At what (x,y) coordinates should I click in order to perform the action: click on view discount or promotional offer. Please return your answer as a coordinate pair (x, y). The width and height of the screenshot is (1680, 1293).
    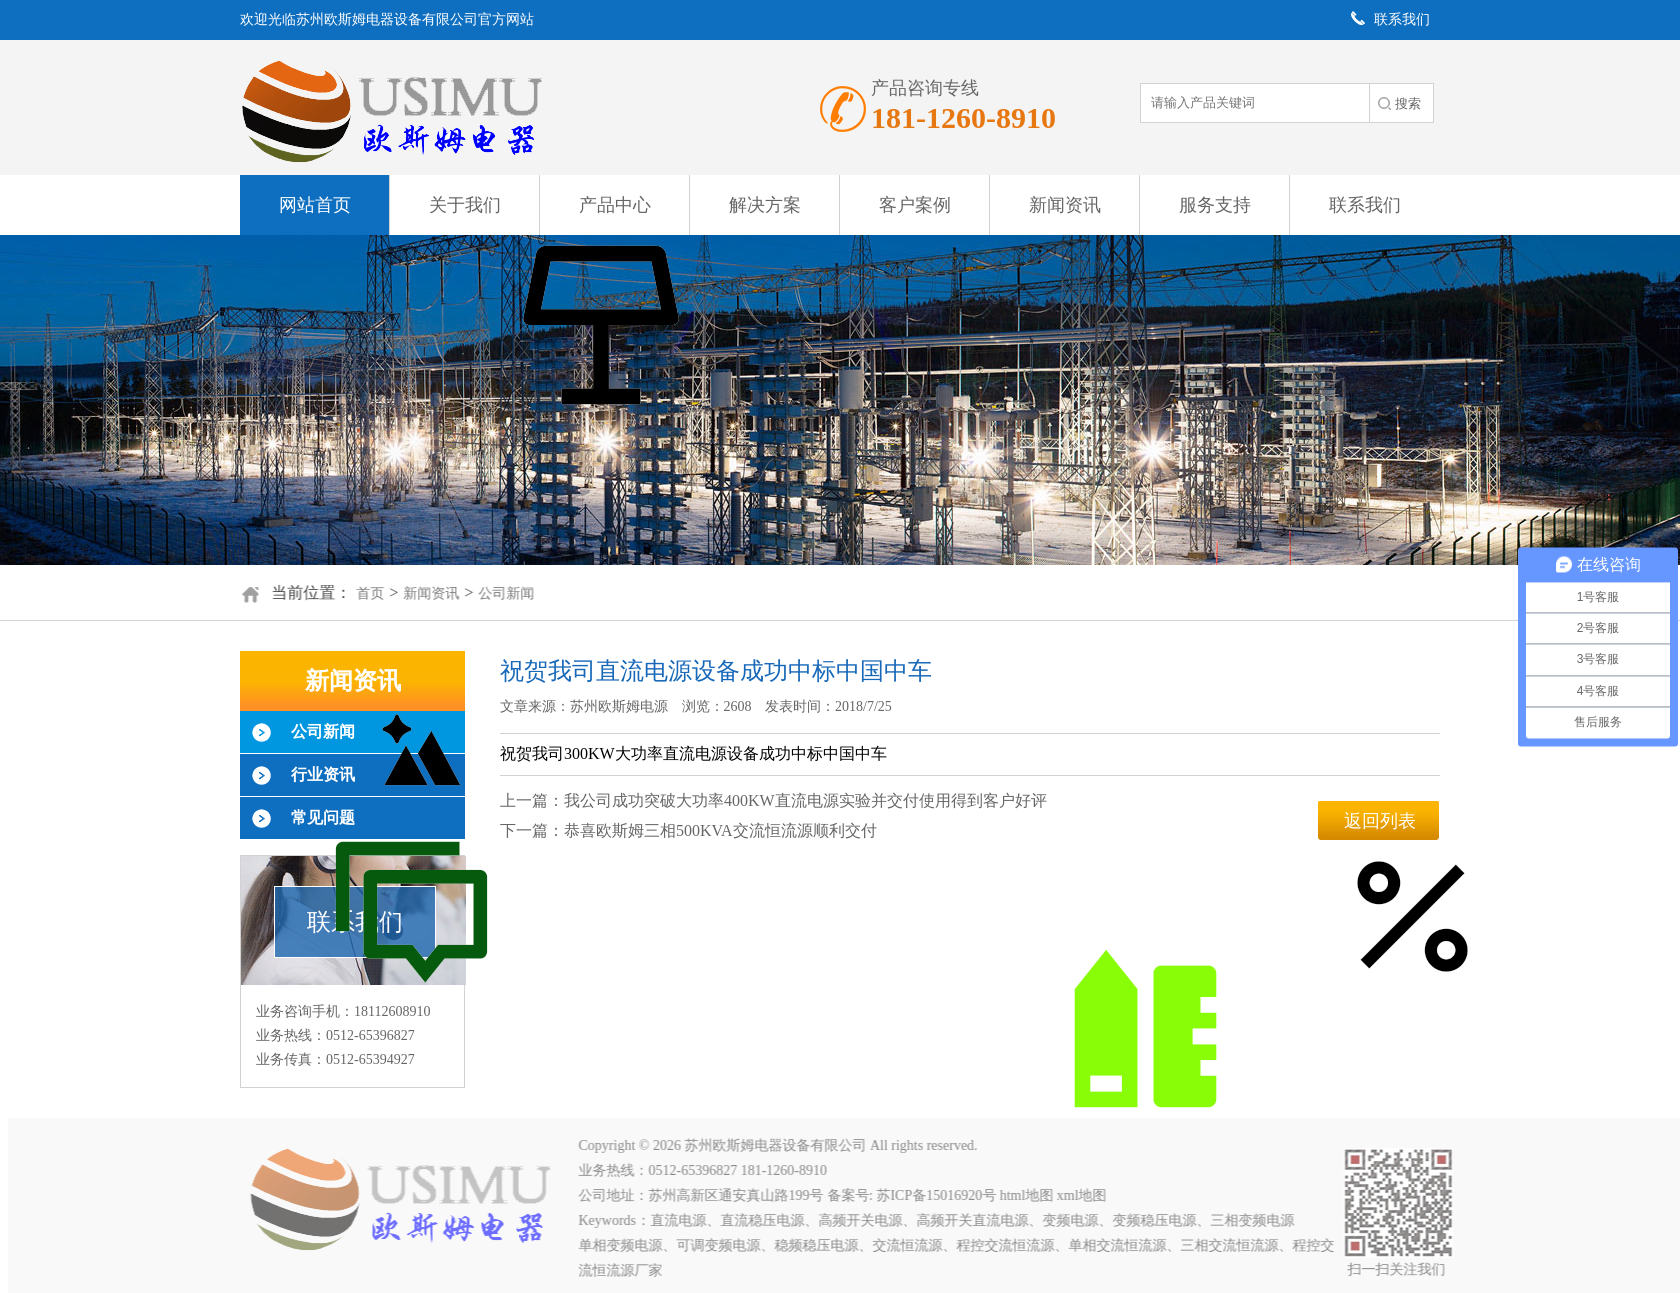
    Looking at the image, I should click on (1412, 916).